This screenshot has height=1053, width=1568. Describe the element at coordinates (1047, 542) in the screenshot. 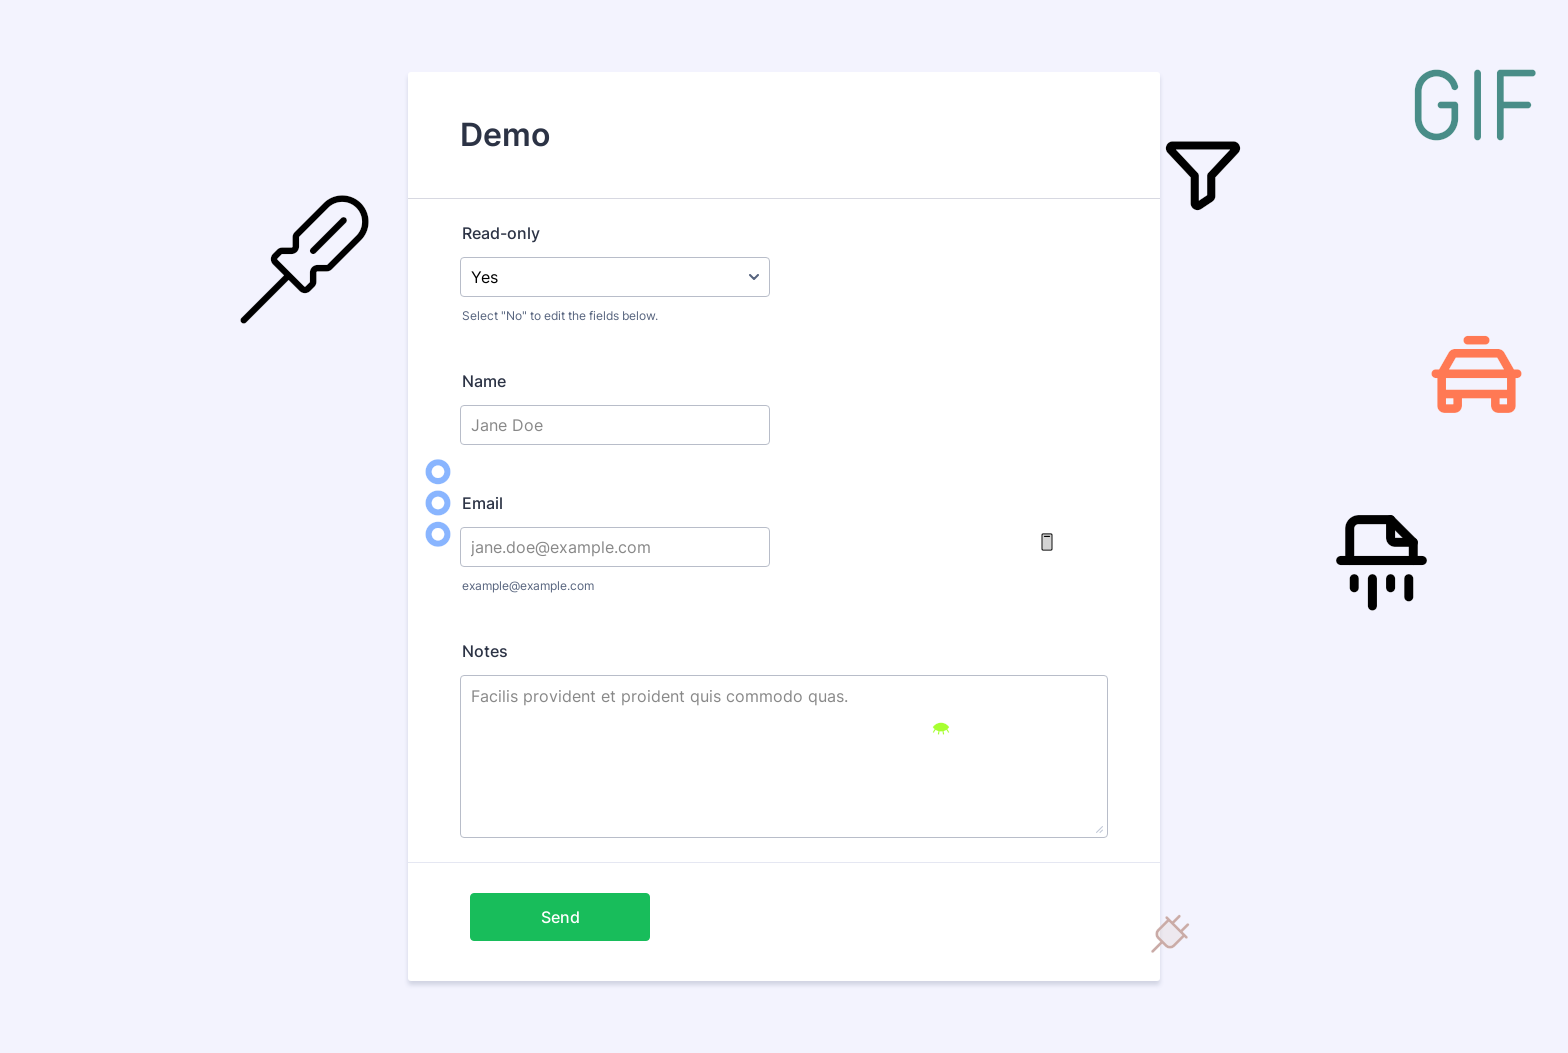

I see `mobile device with speaker enabled` at that location.